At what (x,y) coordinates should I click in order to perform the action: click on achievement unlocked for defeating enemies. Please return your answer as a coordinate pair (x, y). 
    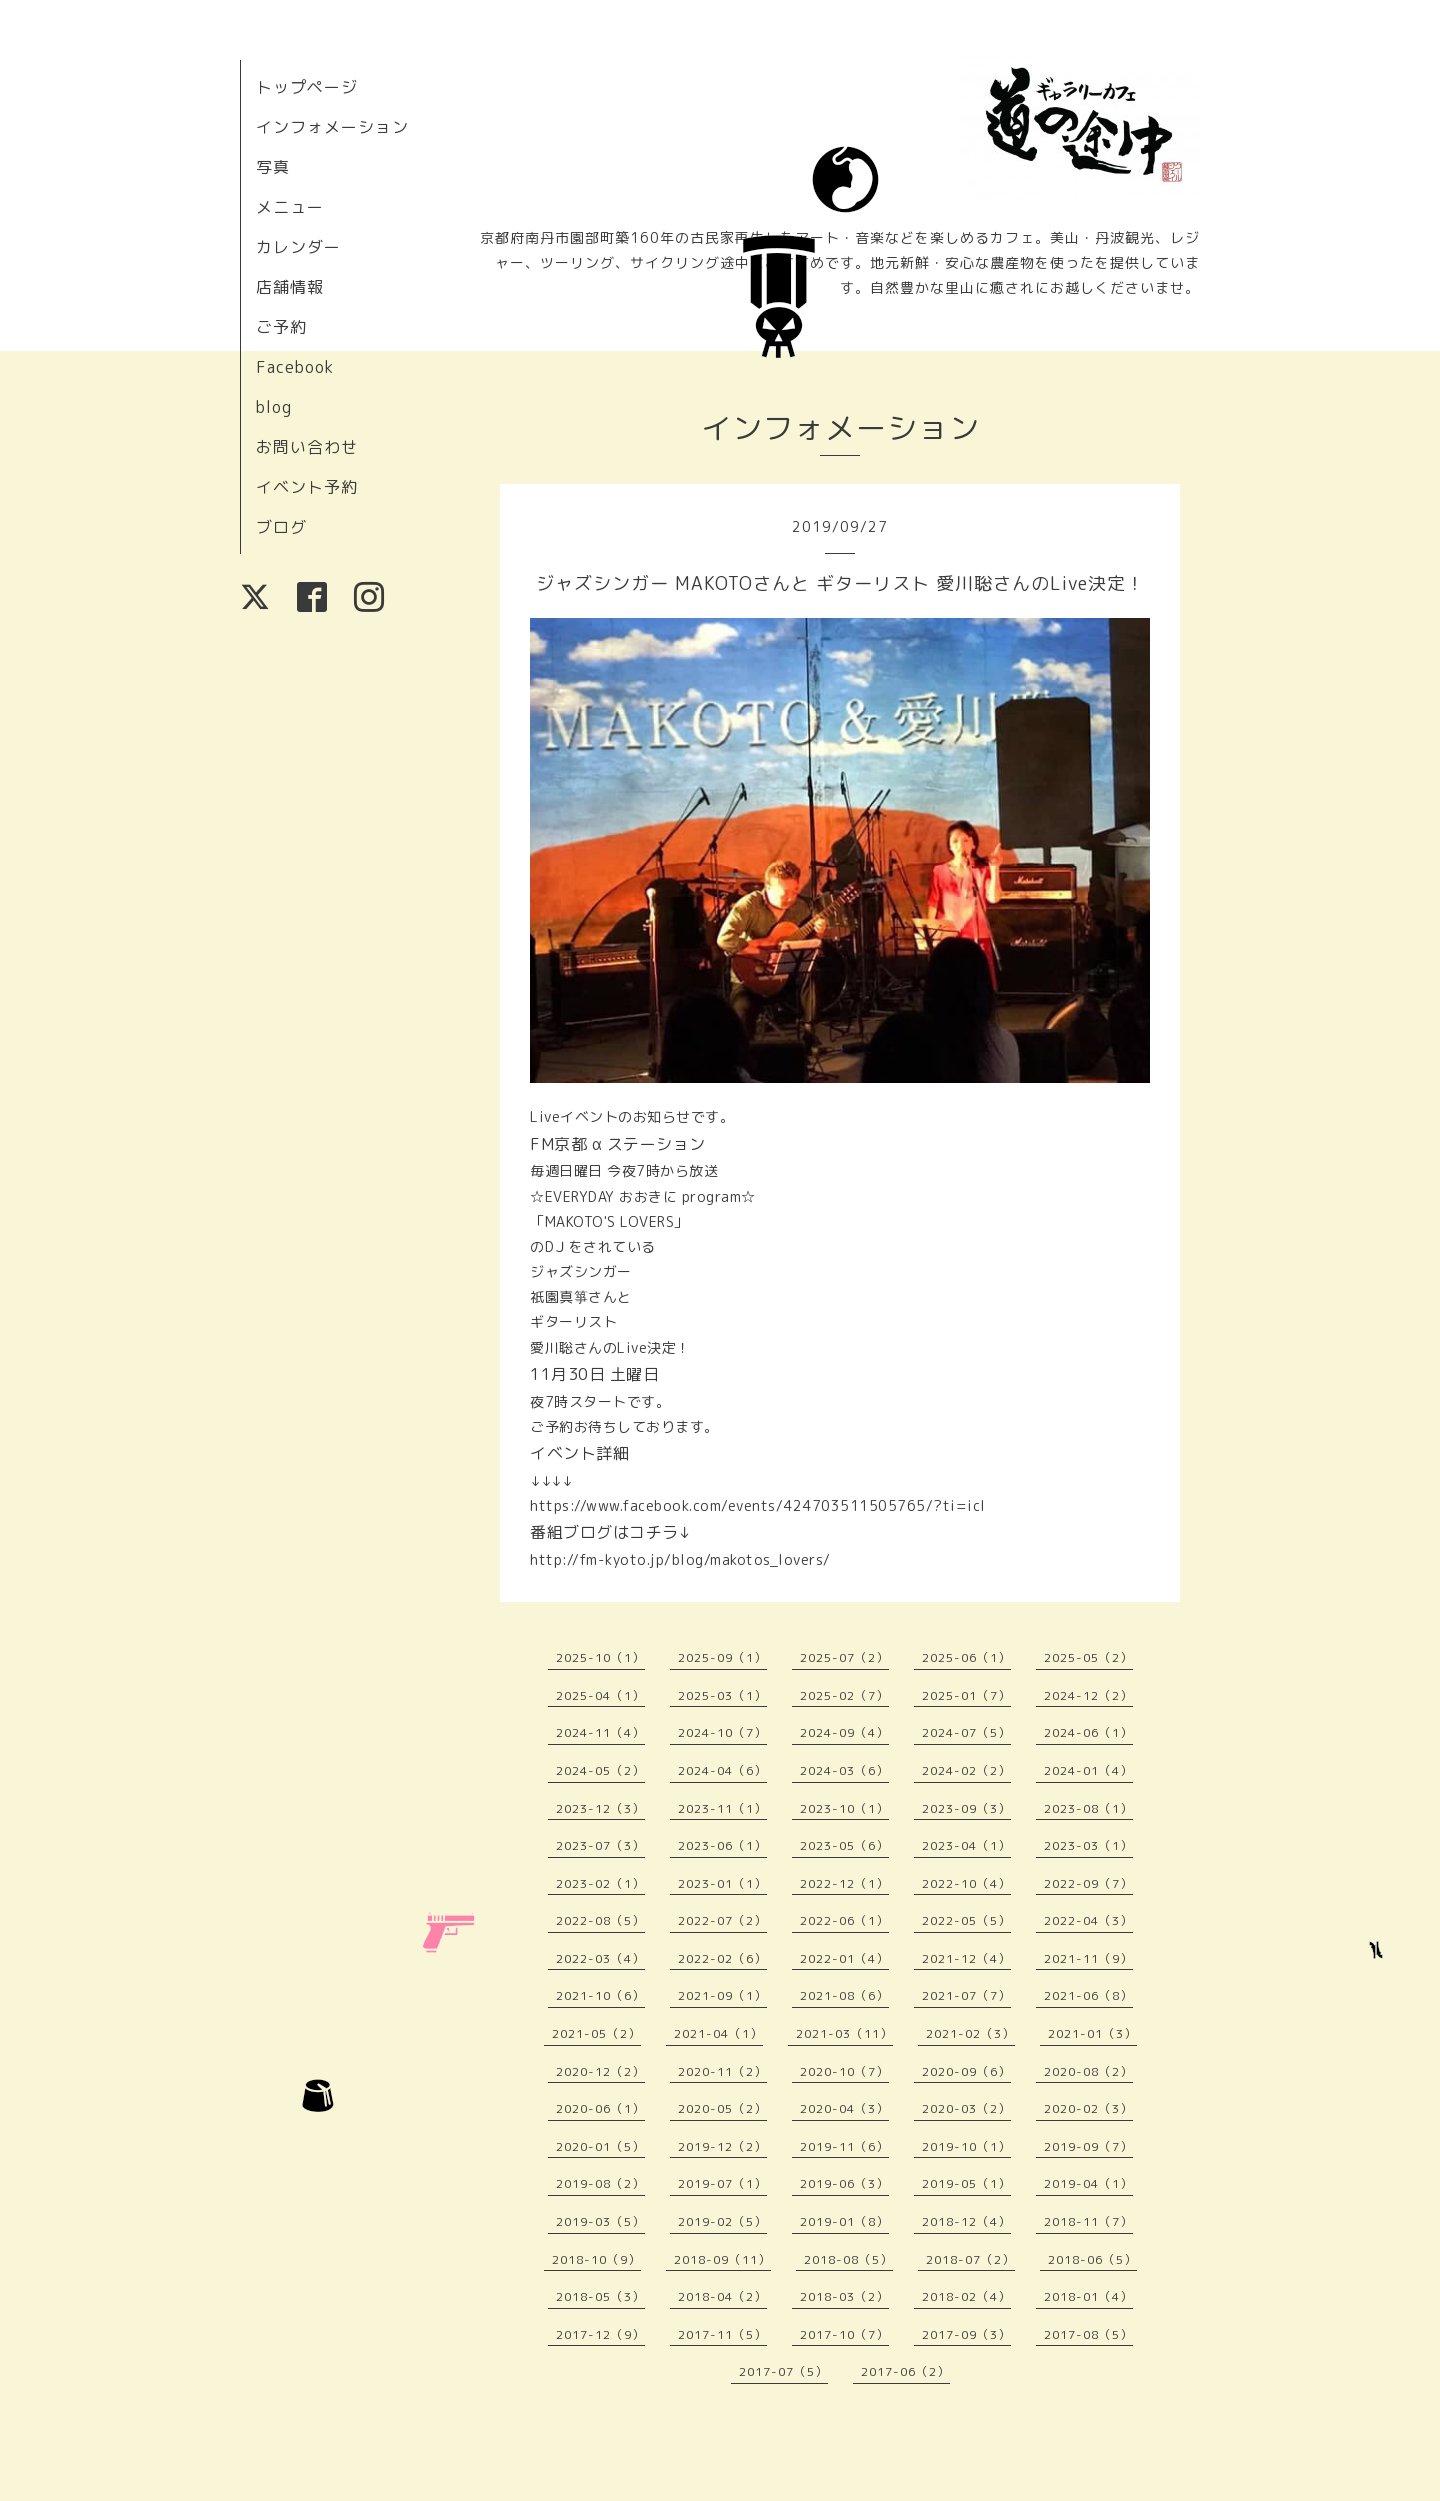
    Looking at the image, I should click on (779, 296).